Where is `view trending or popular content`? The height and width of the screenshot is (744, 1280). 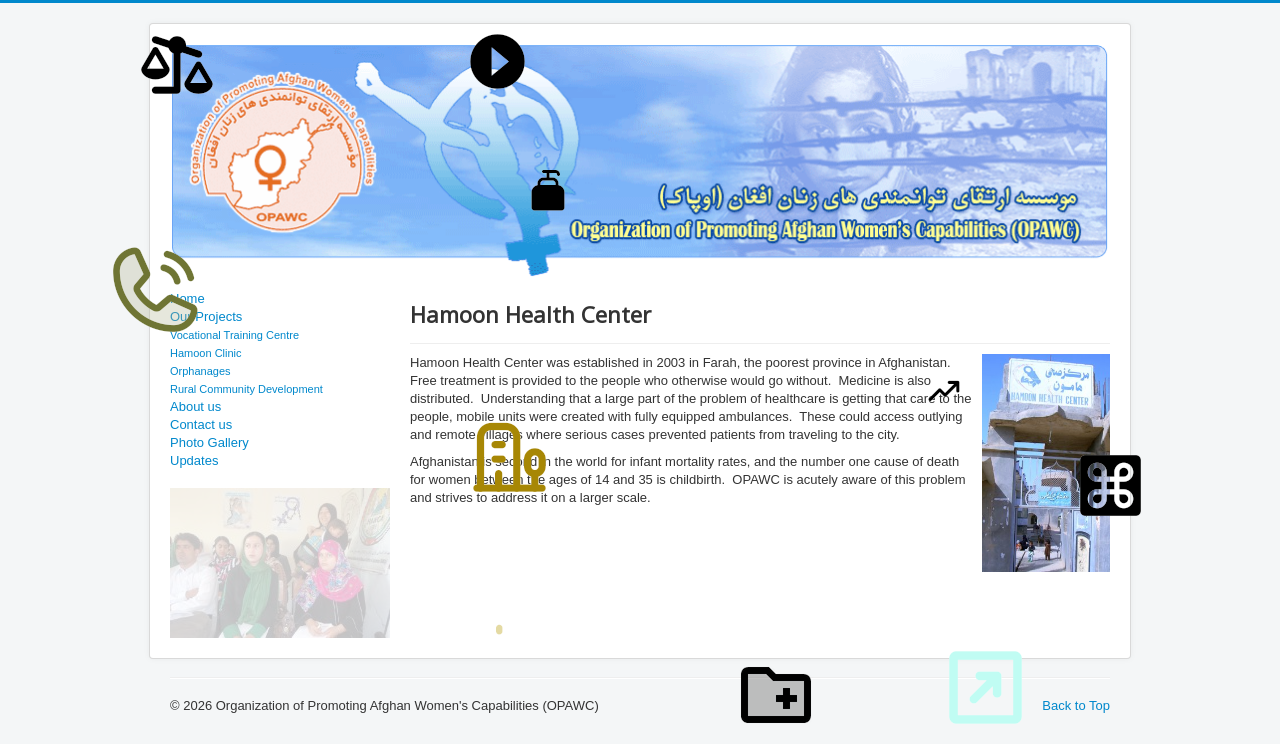 view trending or popular content is located at coordinates (944, 392).